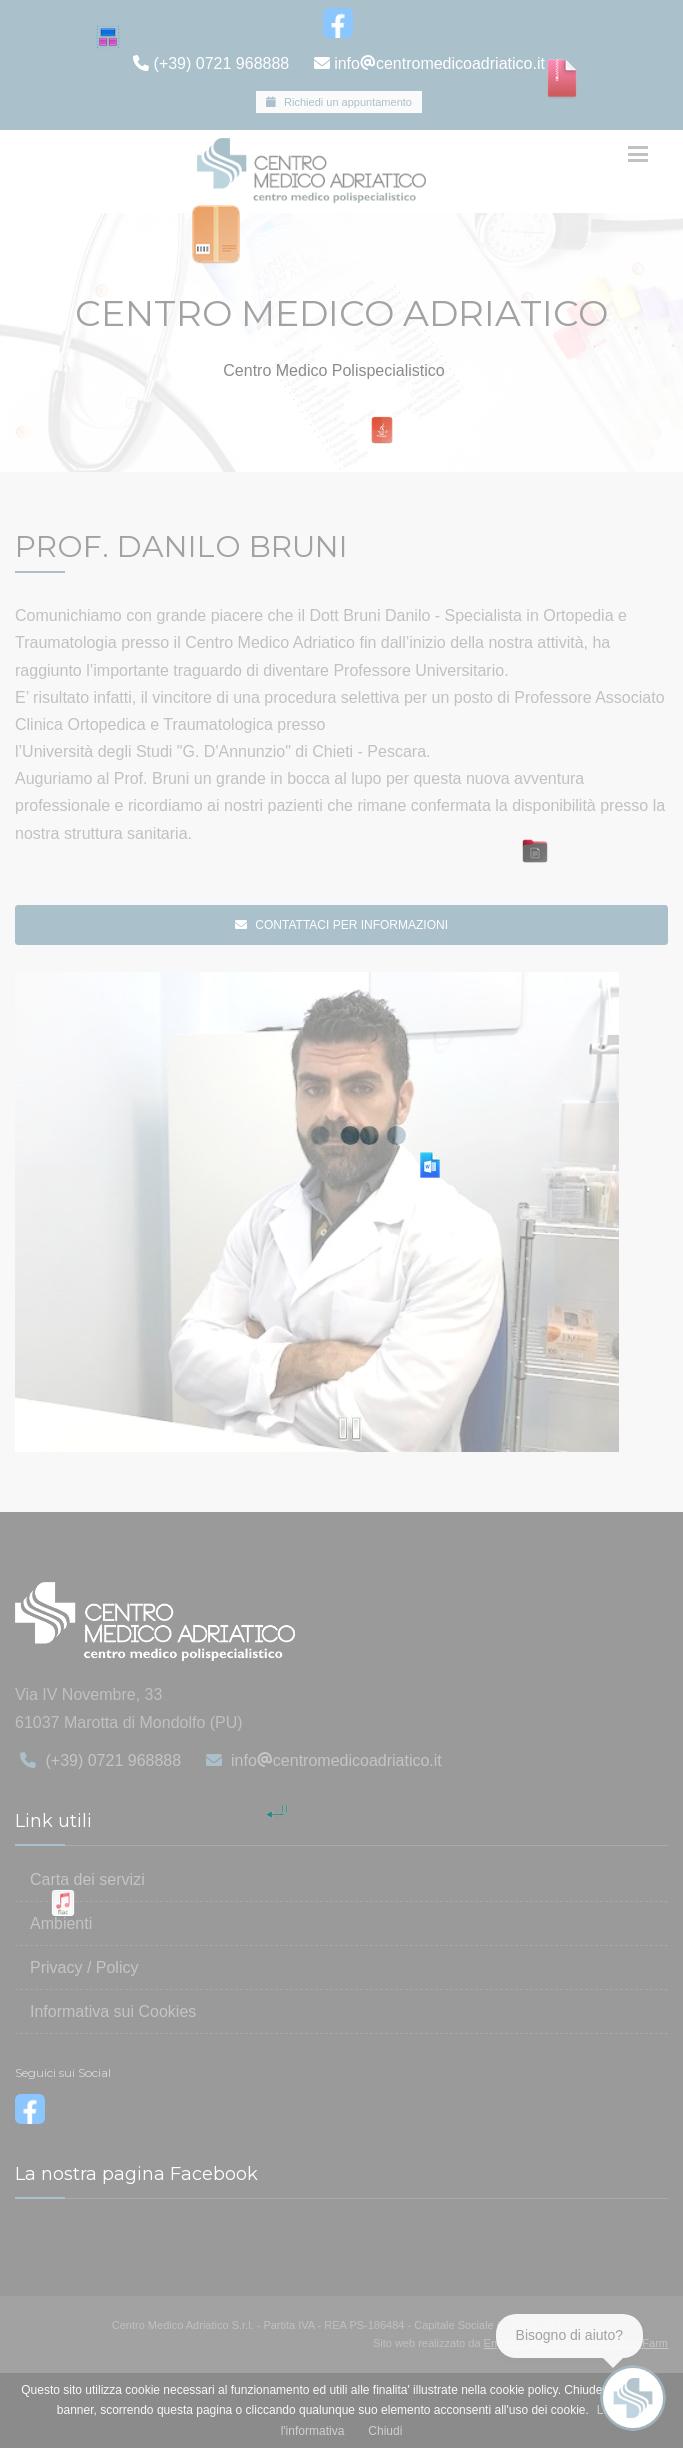 Image resolution: width=683 pixels, height=2448 pixels. What do you see at coordinates (535, 851) in the screenshot?
I see `open your documents folder` at bounding box center [535, 851].